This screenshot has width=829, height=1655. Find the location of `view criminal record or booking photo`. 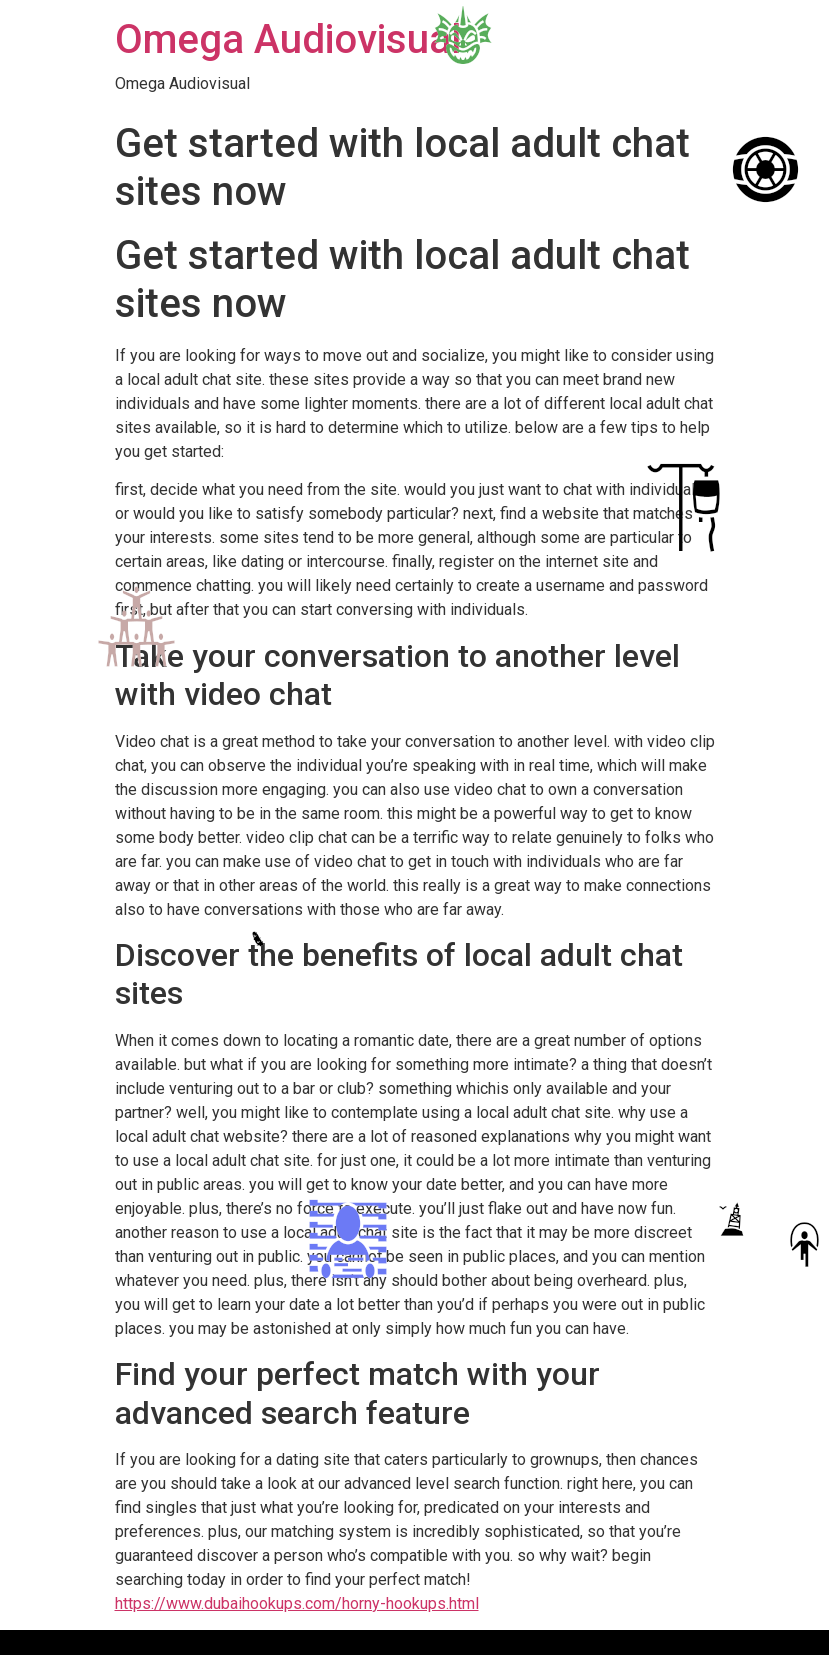

view criminal record or booking photo is located at coordinates (348, 1239).